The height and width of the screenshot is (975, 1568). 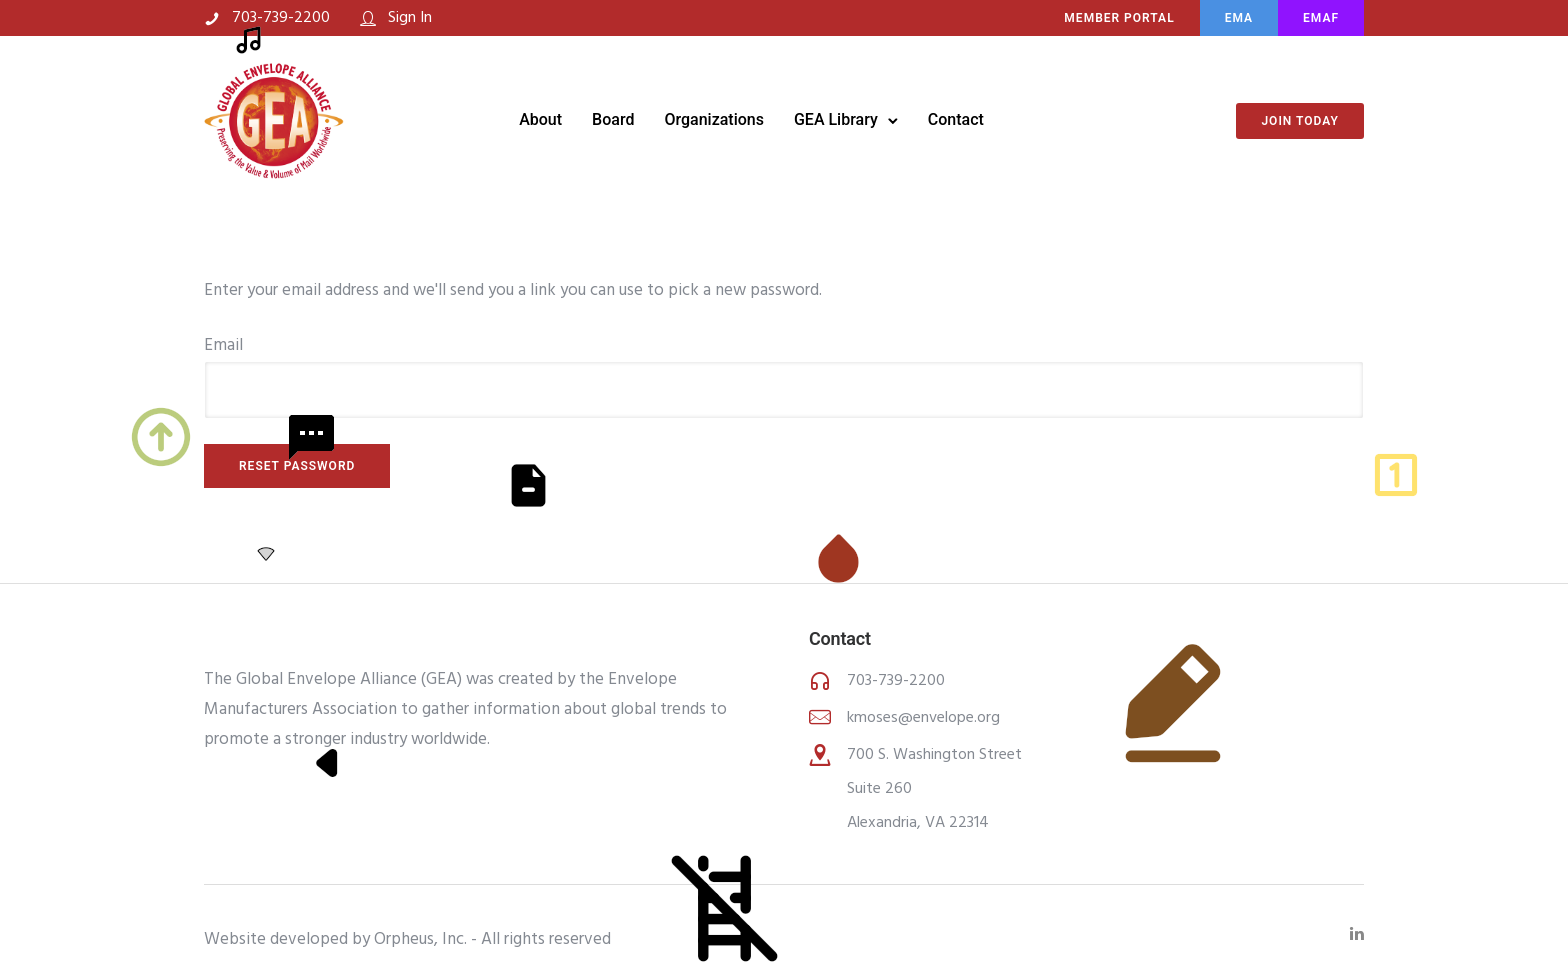 What do you see at coordinates (838, 558) in the screenshot?
I see `adjust water or hydration settings` at bounding box center [838, 558].